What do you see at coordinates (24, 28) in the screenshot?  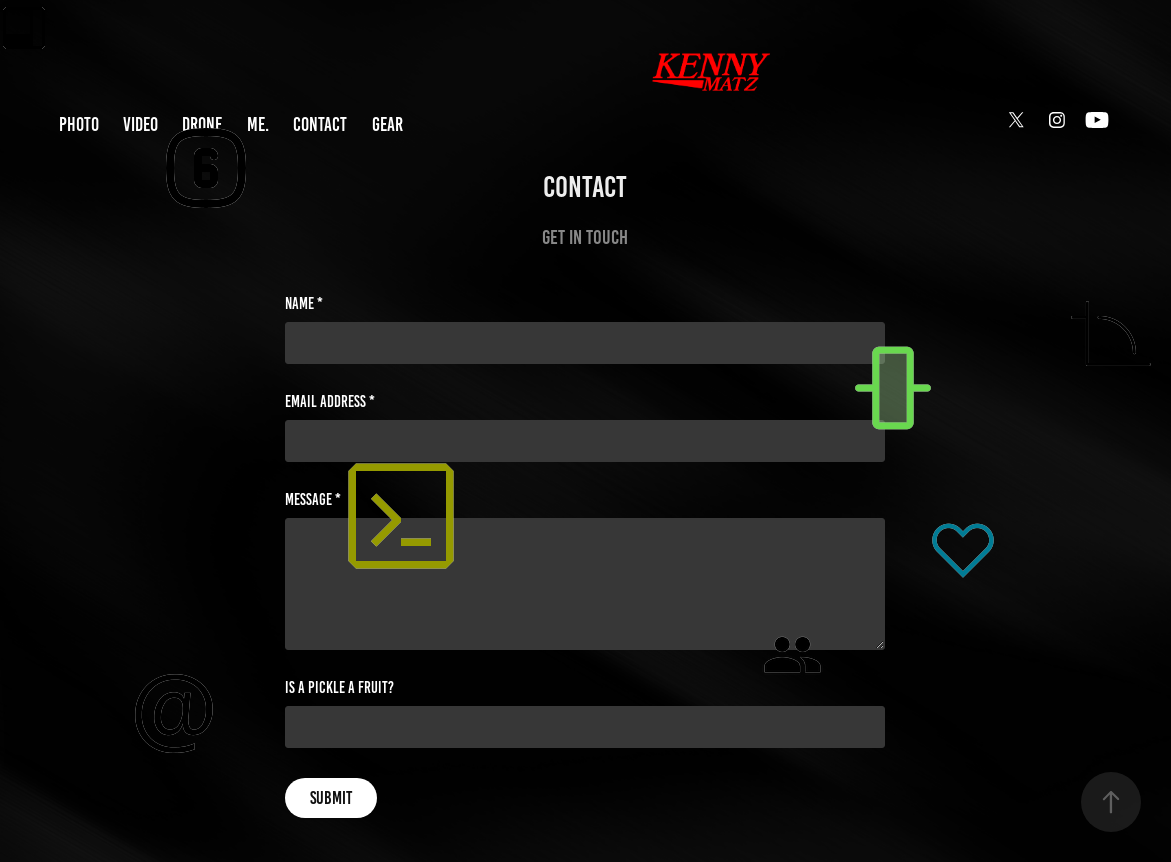 I see `toggle left sidebar panel` at bounding box center [24, 28].